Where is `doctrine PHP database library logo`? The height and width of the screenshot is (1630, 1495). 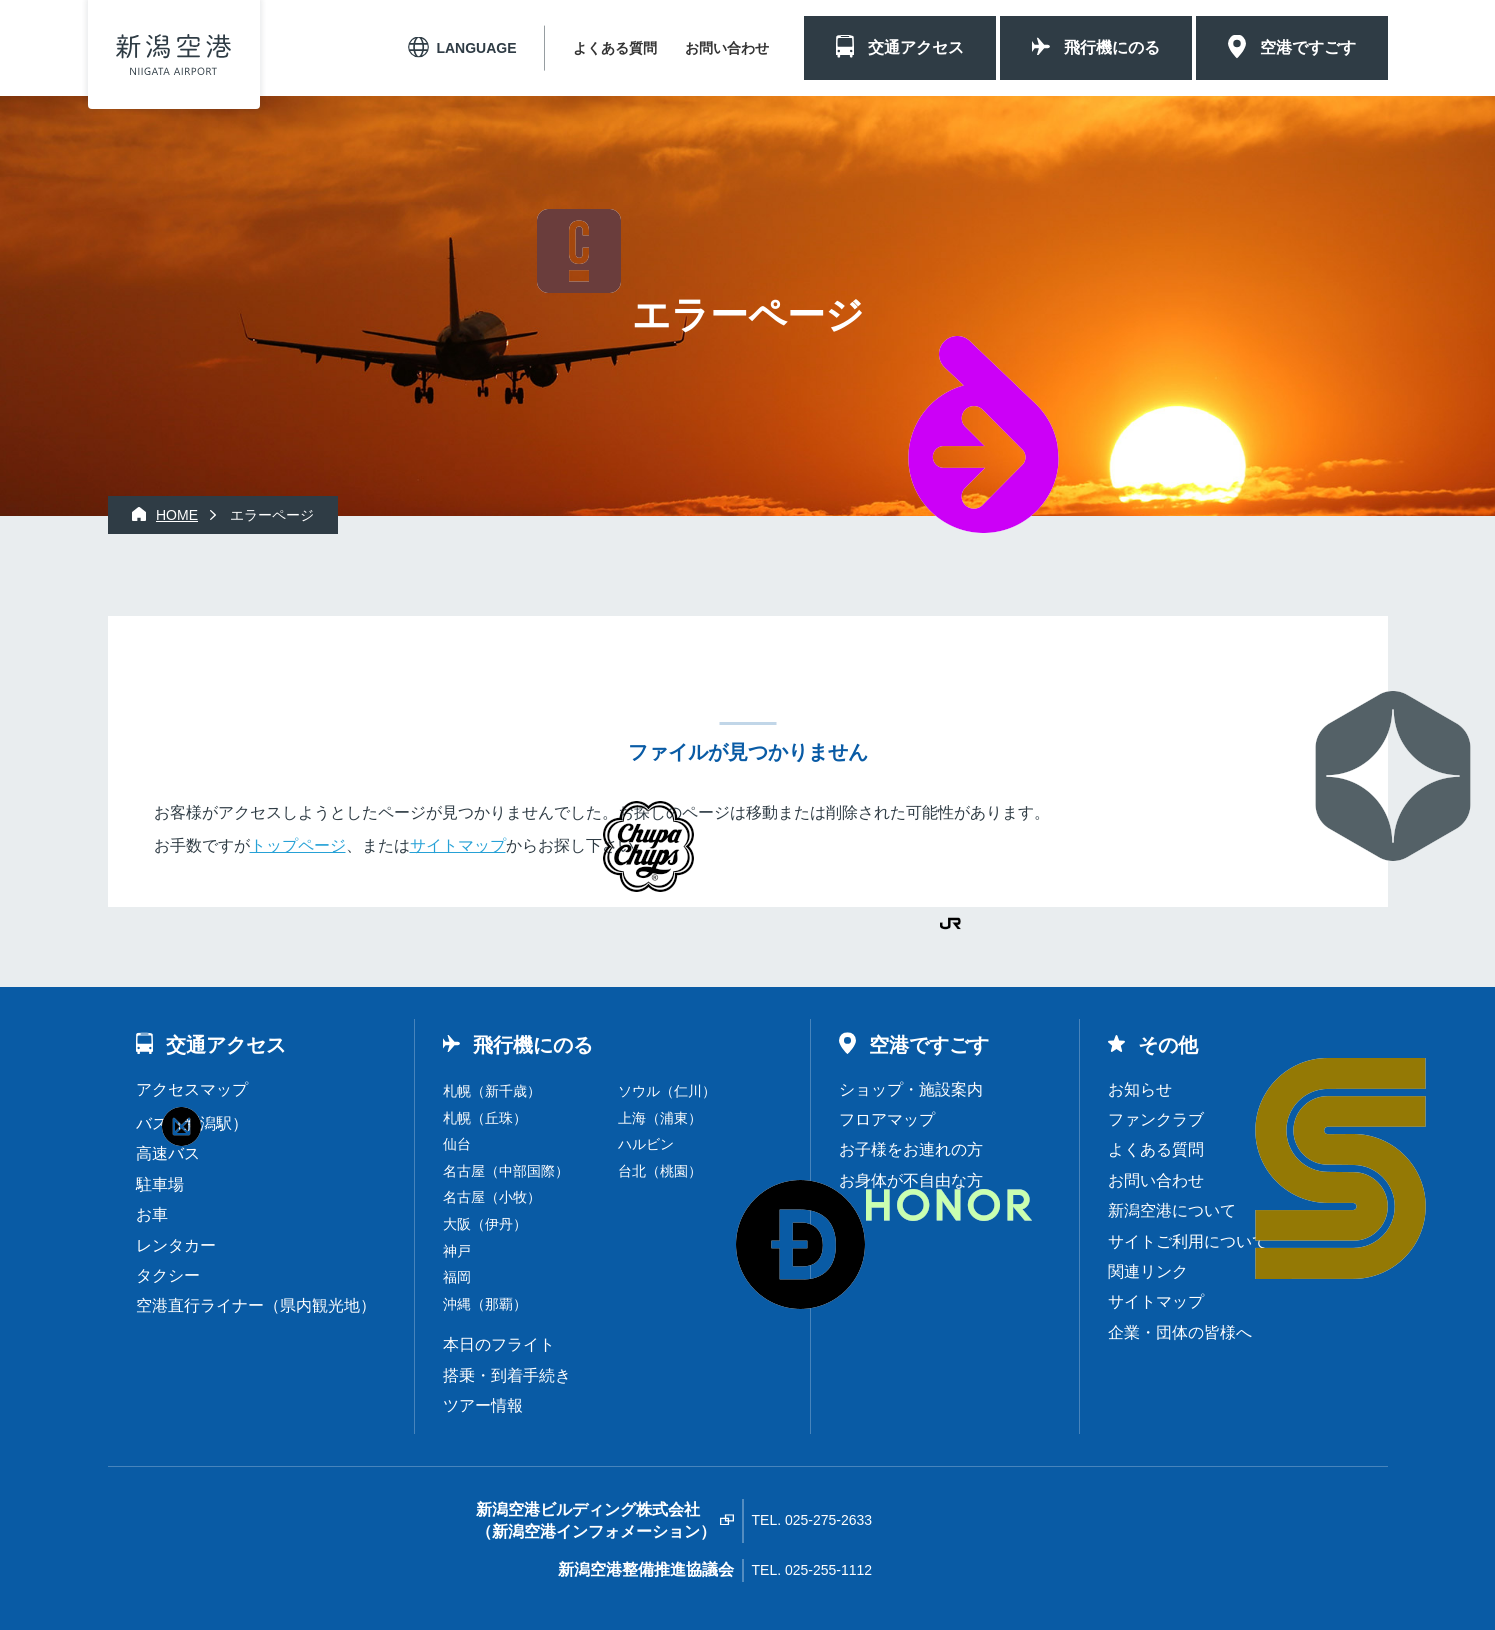
doctrine PHP database library logo is located at coordinates (983, 434).